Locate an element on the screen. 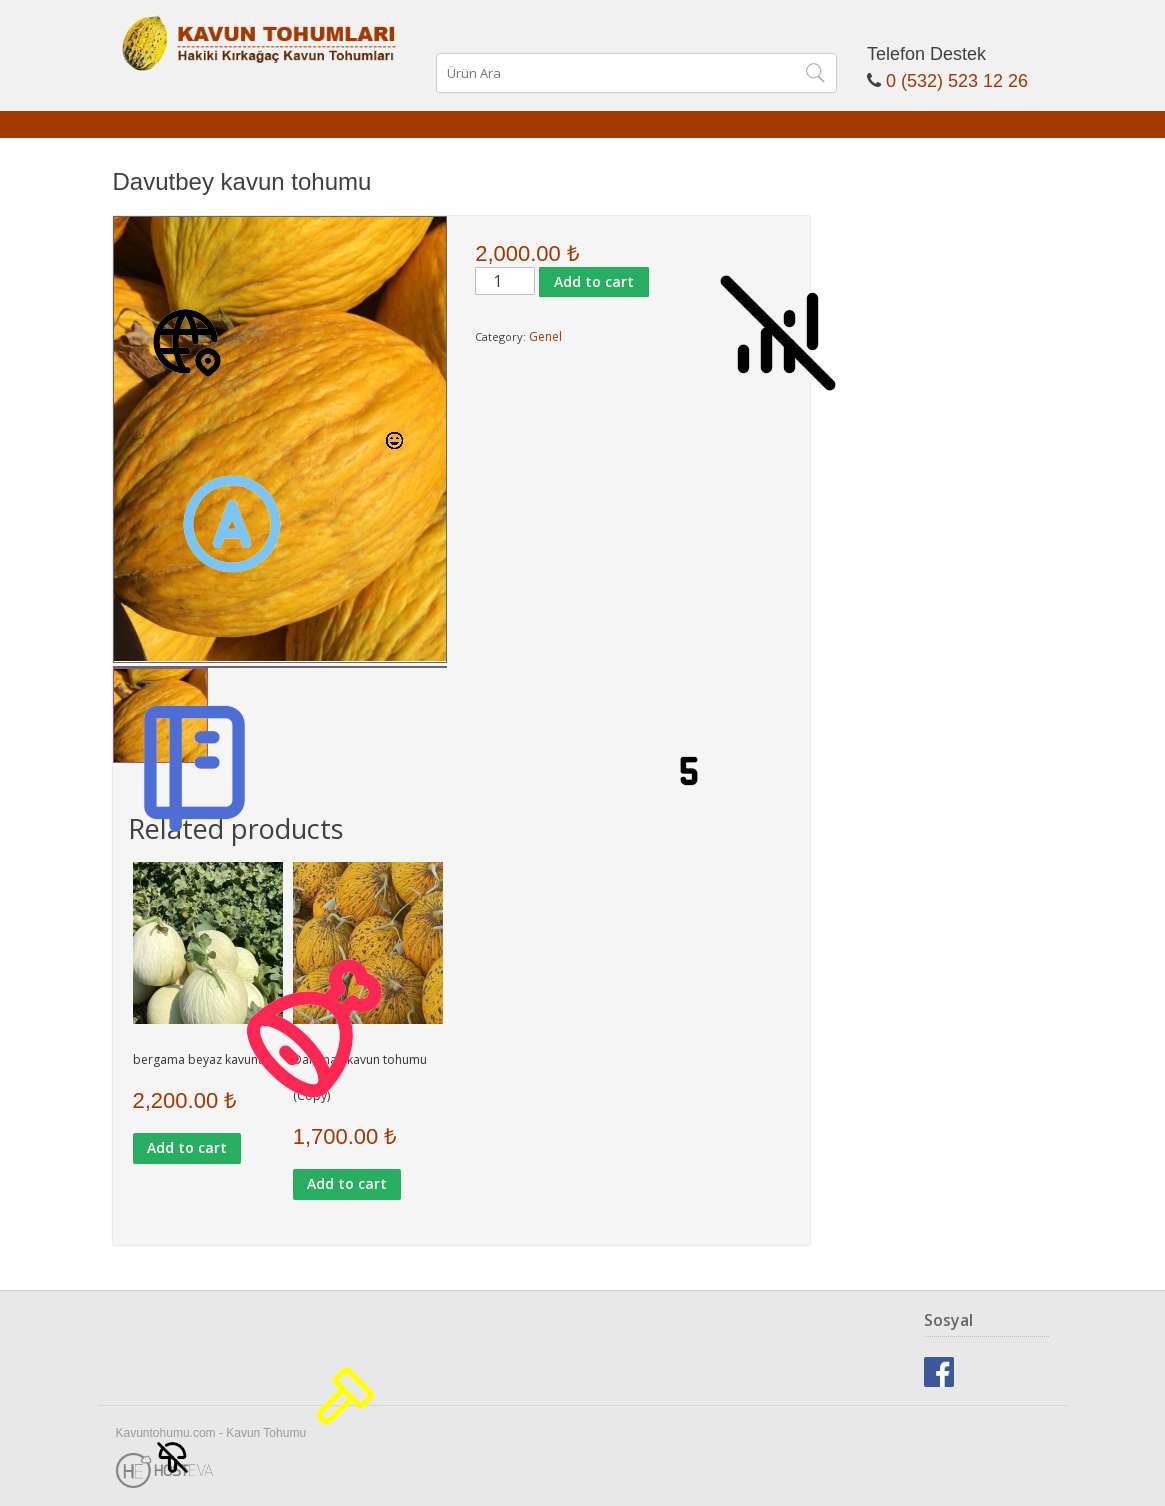 This screenshot has height=1506, width=1165. xbox controller A button indicator is located at coordinates (232, 524).